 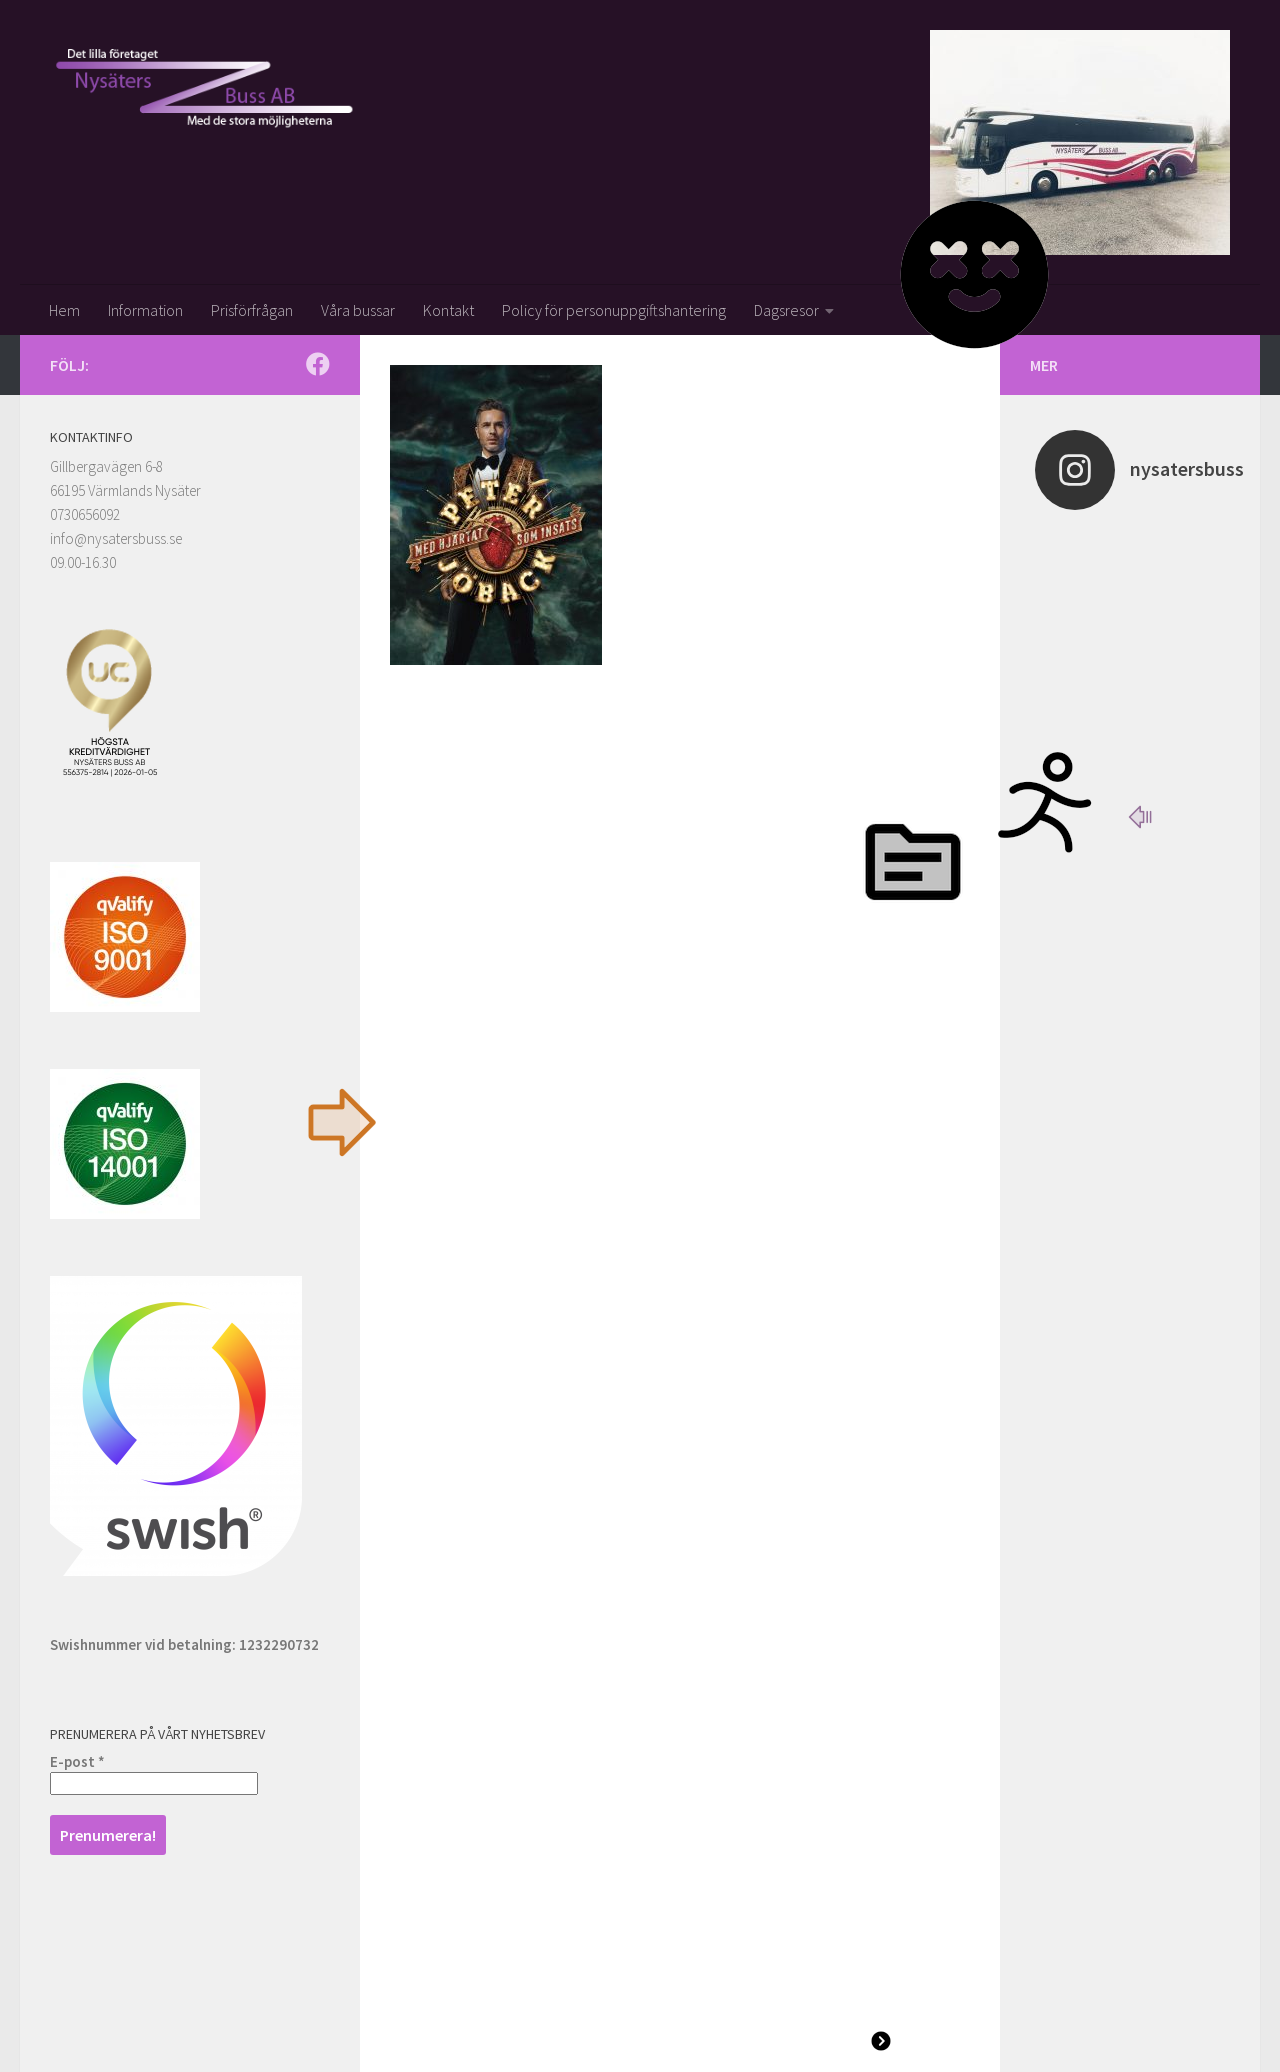 I want to click on select a silly or goofy mood reaction, so click(x=974, y=274).